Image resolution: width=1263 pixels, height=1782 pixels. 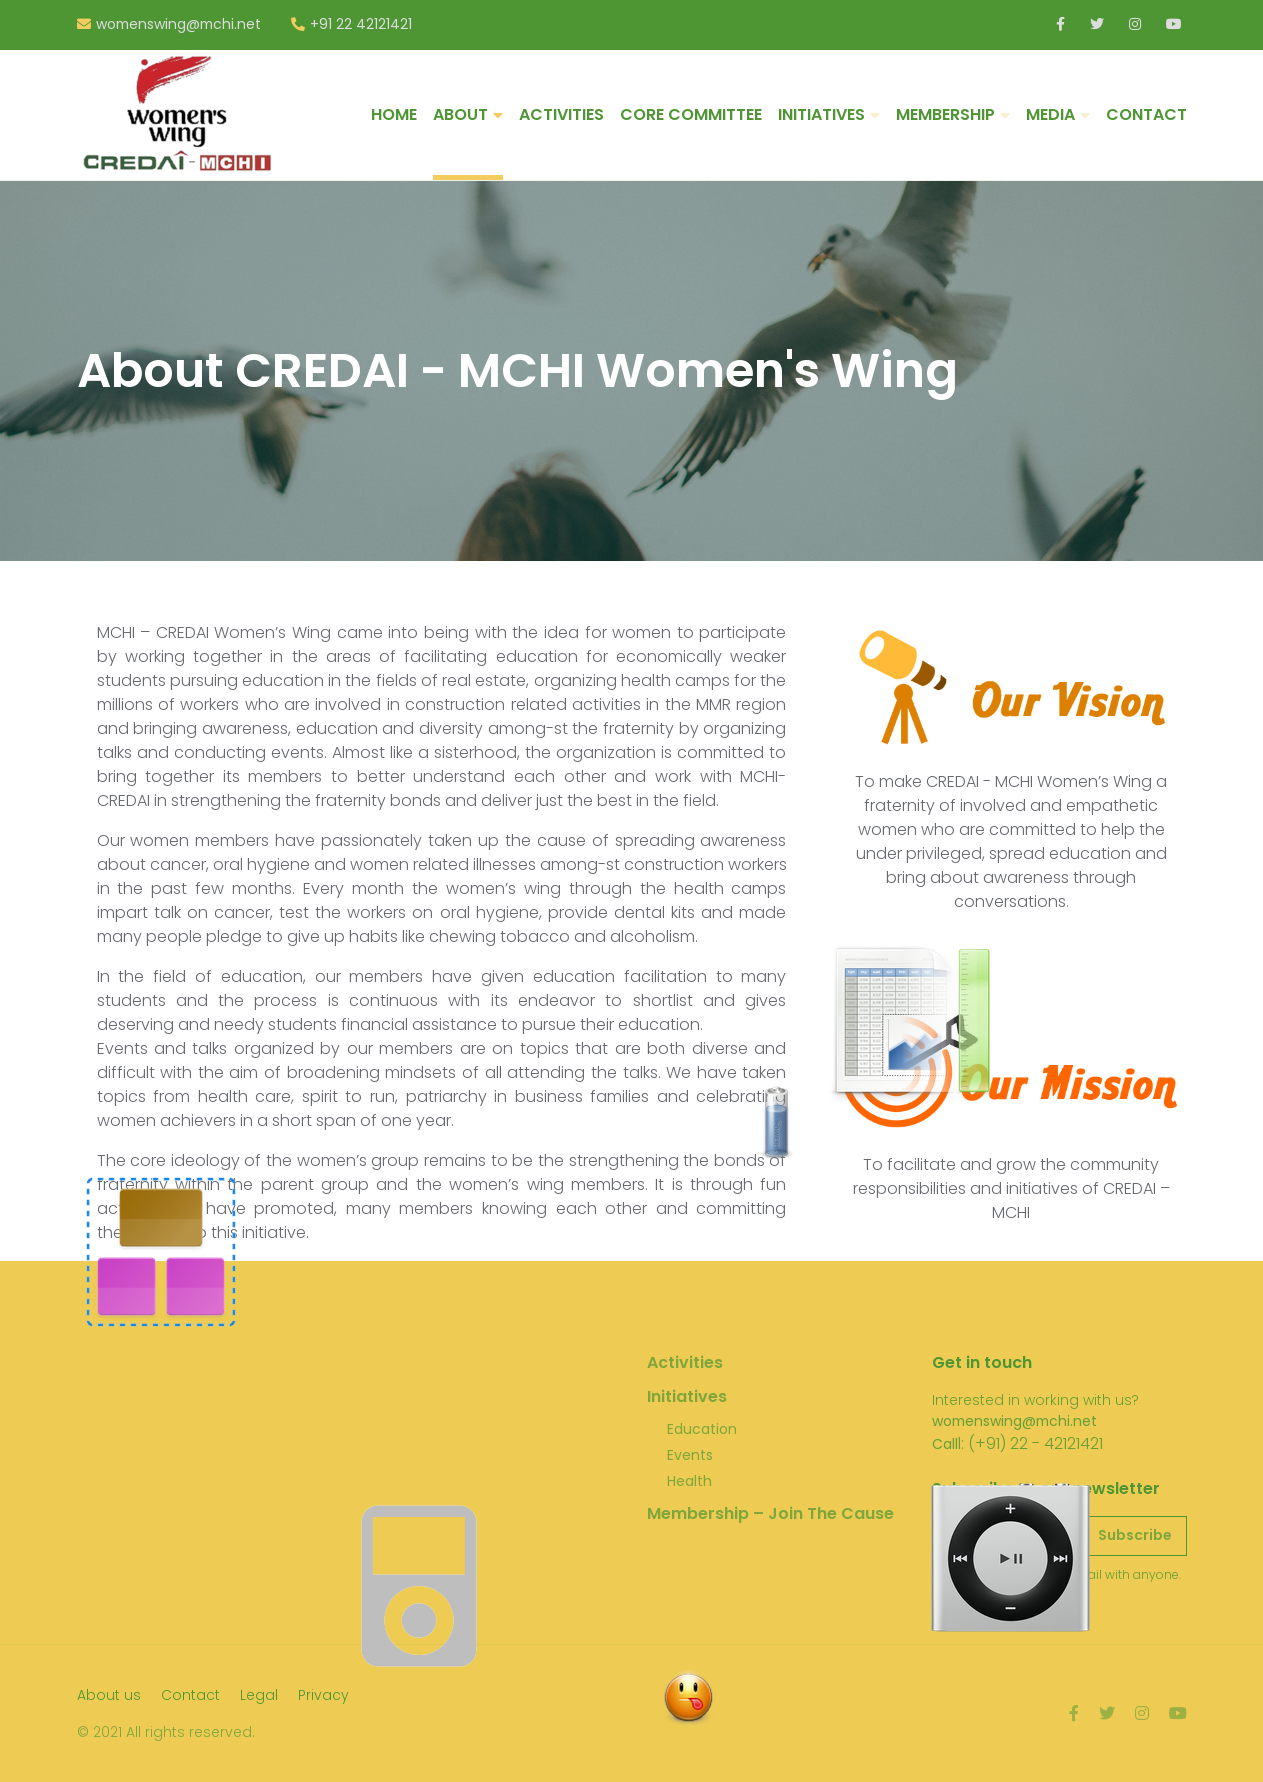 I want to click on access media player device, so click(x=419, y=1586).